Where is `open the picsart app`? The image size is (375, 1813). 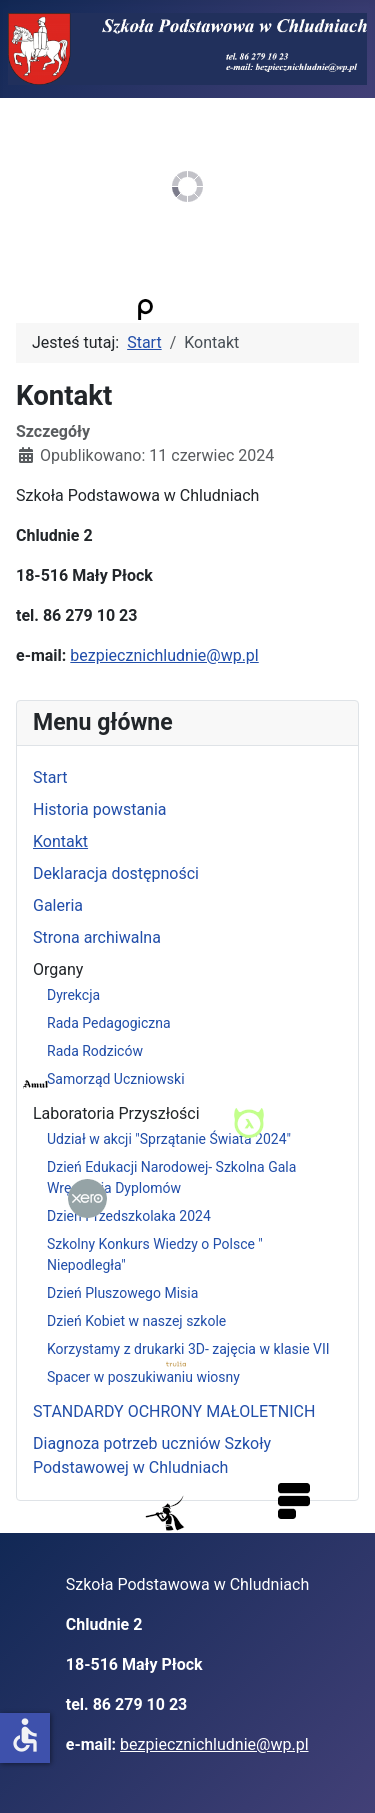 open the picsart app is located at coordinates (145, 309).